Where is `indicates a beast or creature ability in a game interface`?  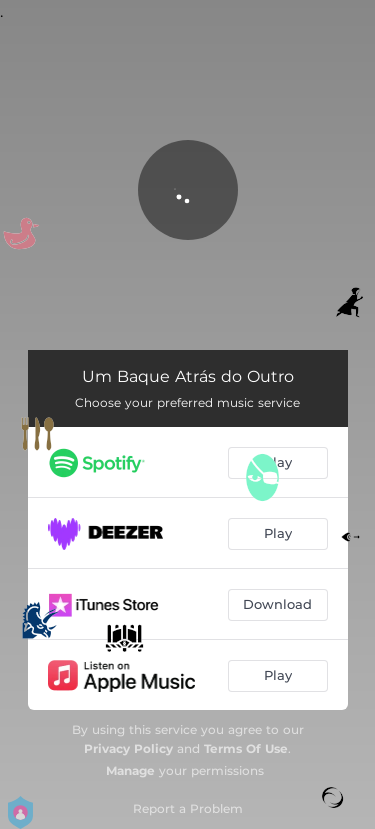
indicates a beast or creature ability in a game interface is located at coordinates (332, 797).